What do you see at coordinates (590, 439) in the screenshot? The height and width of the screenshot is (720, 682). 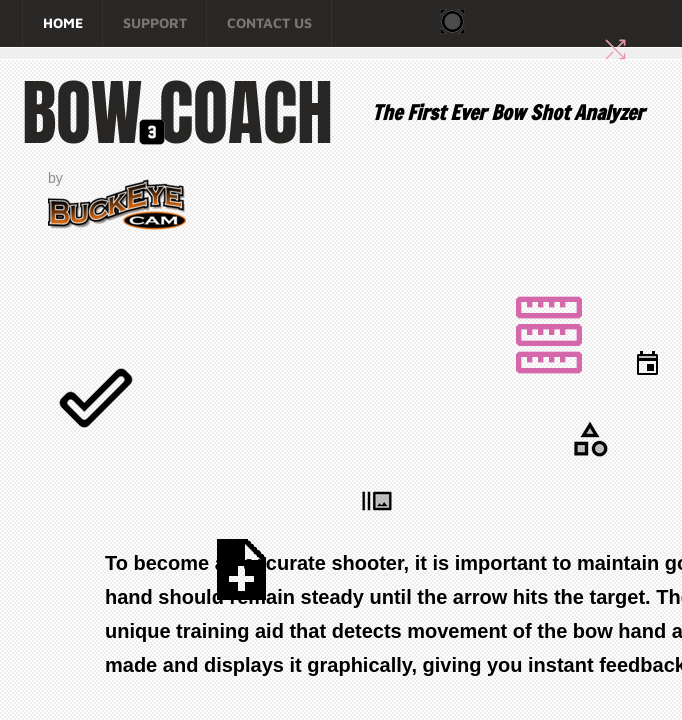 I see `browse or filter by category` at bounding box center [590, 439].